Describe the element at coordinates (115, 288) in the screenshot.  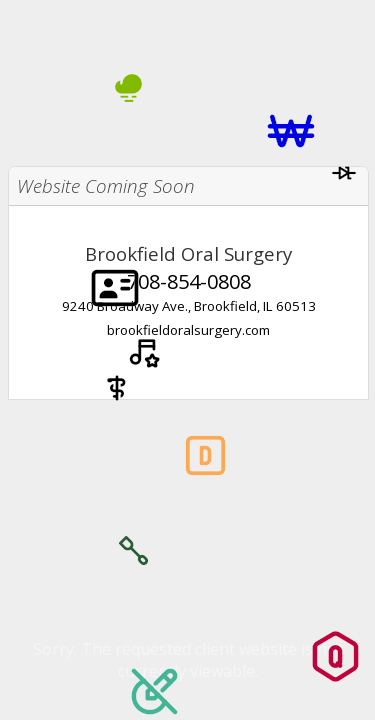
I see `view contact details` at that location.